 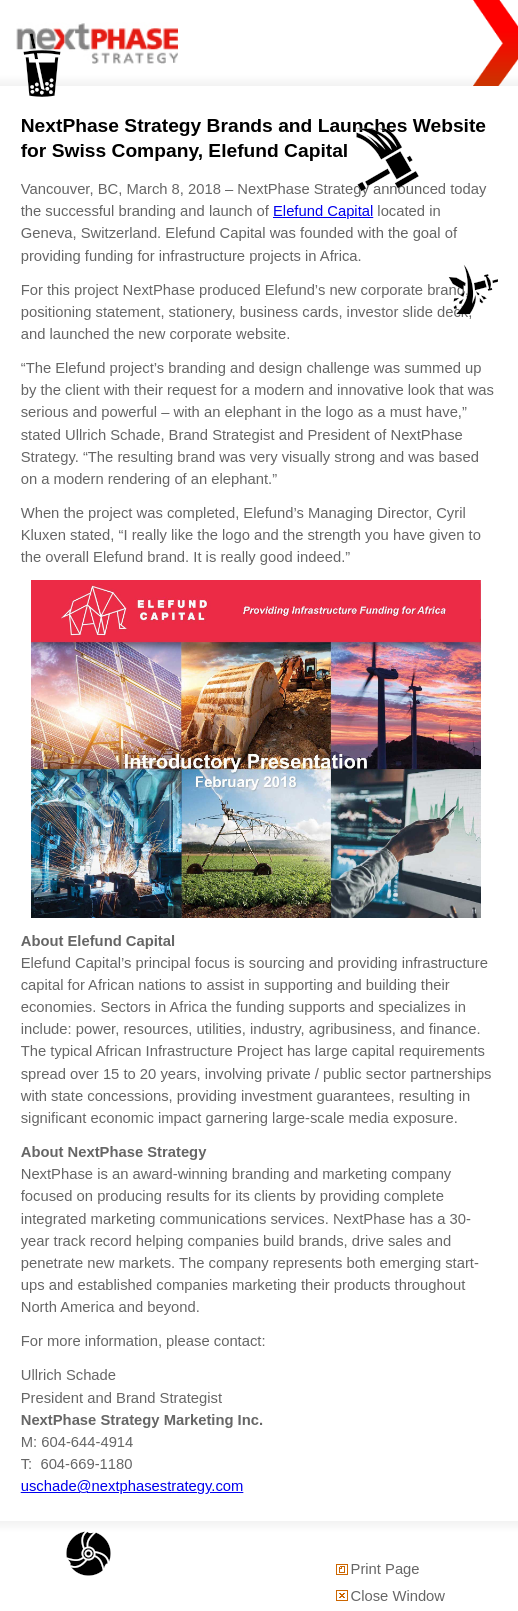 What do you see at coordinates (42, 65) in the screenshot?
I see `order bubble tea or boba drinks` at bounding box center [42, 65].